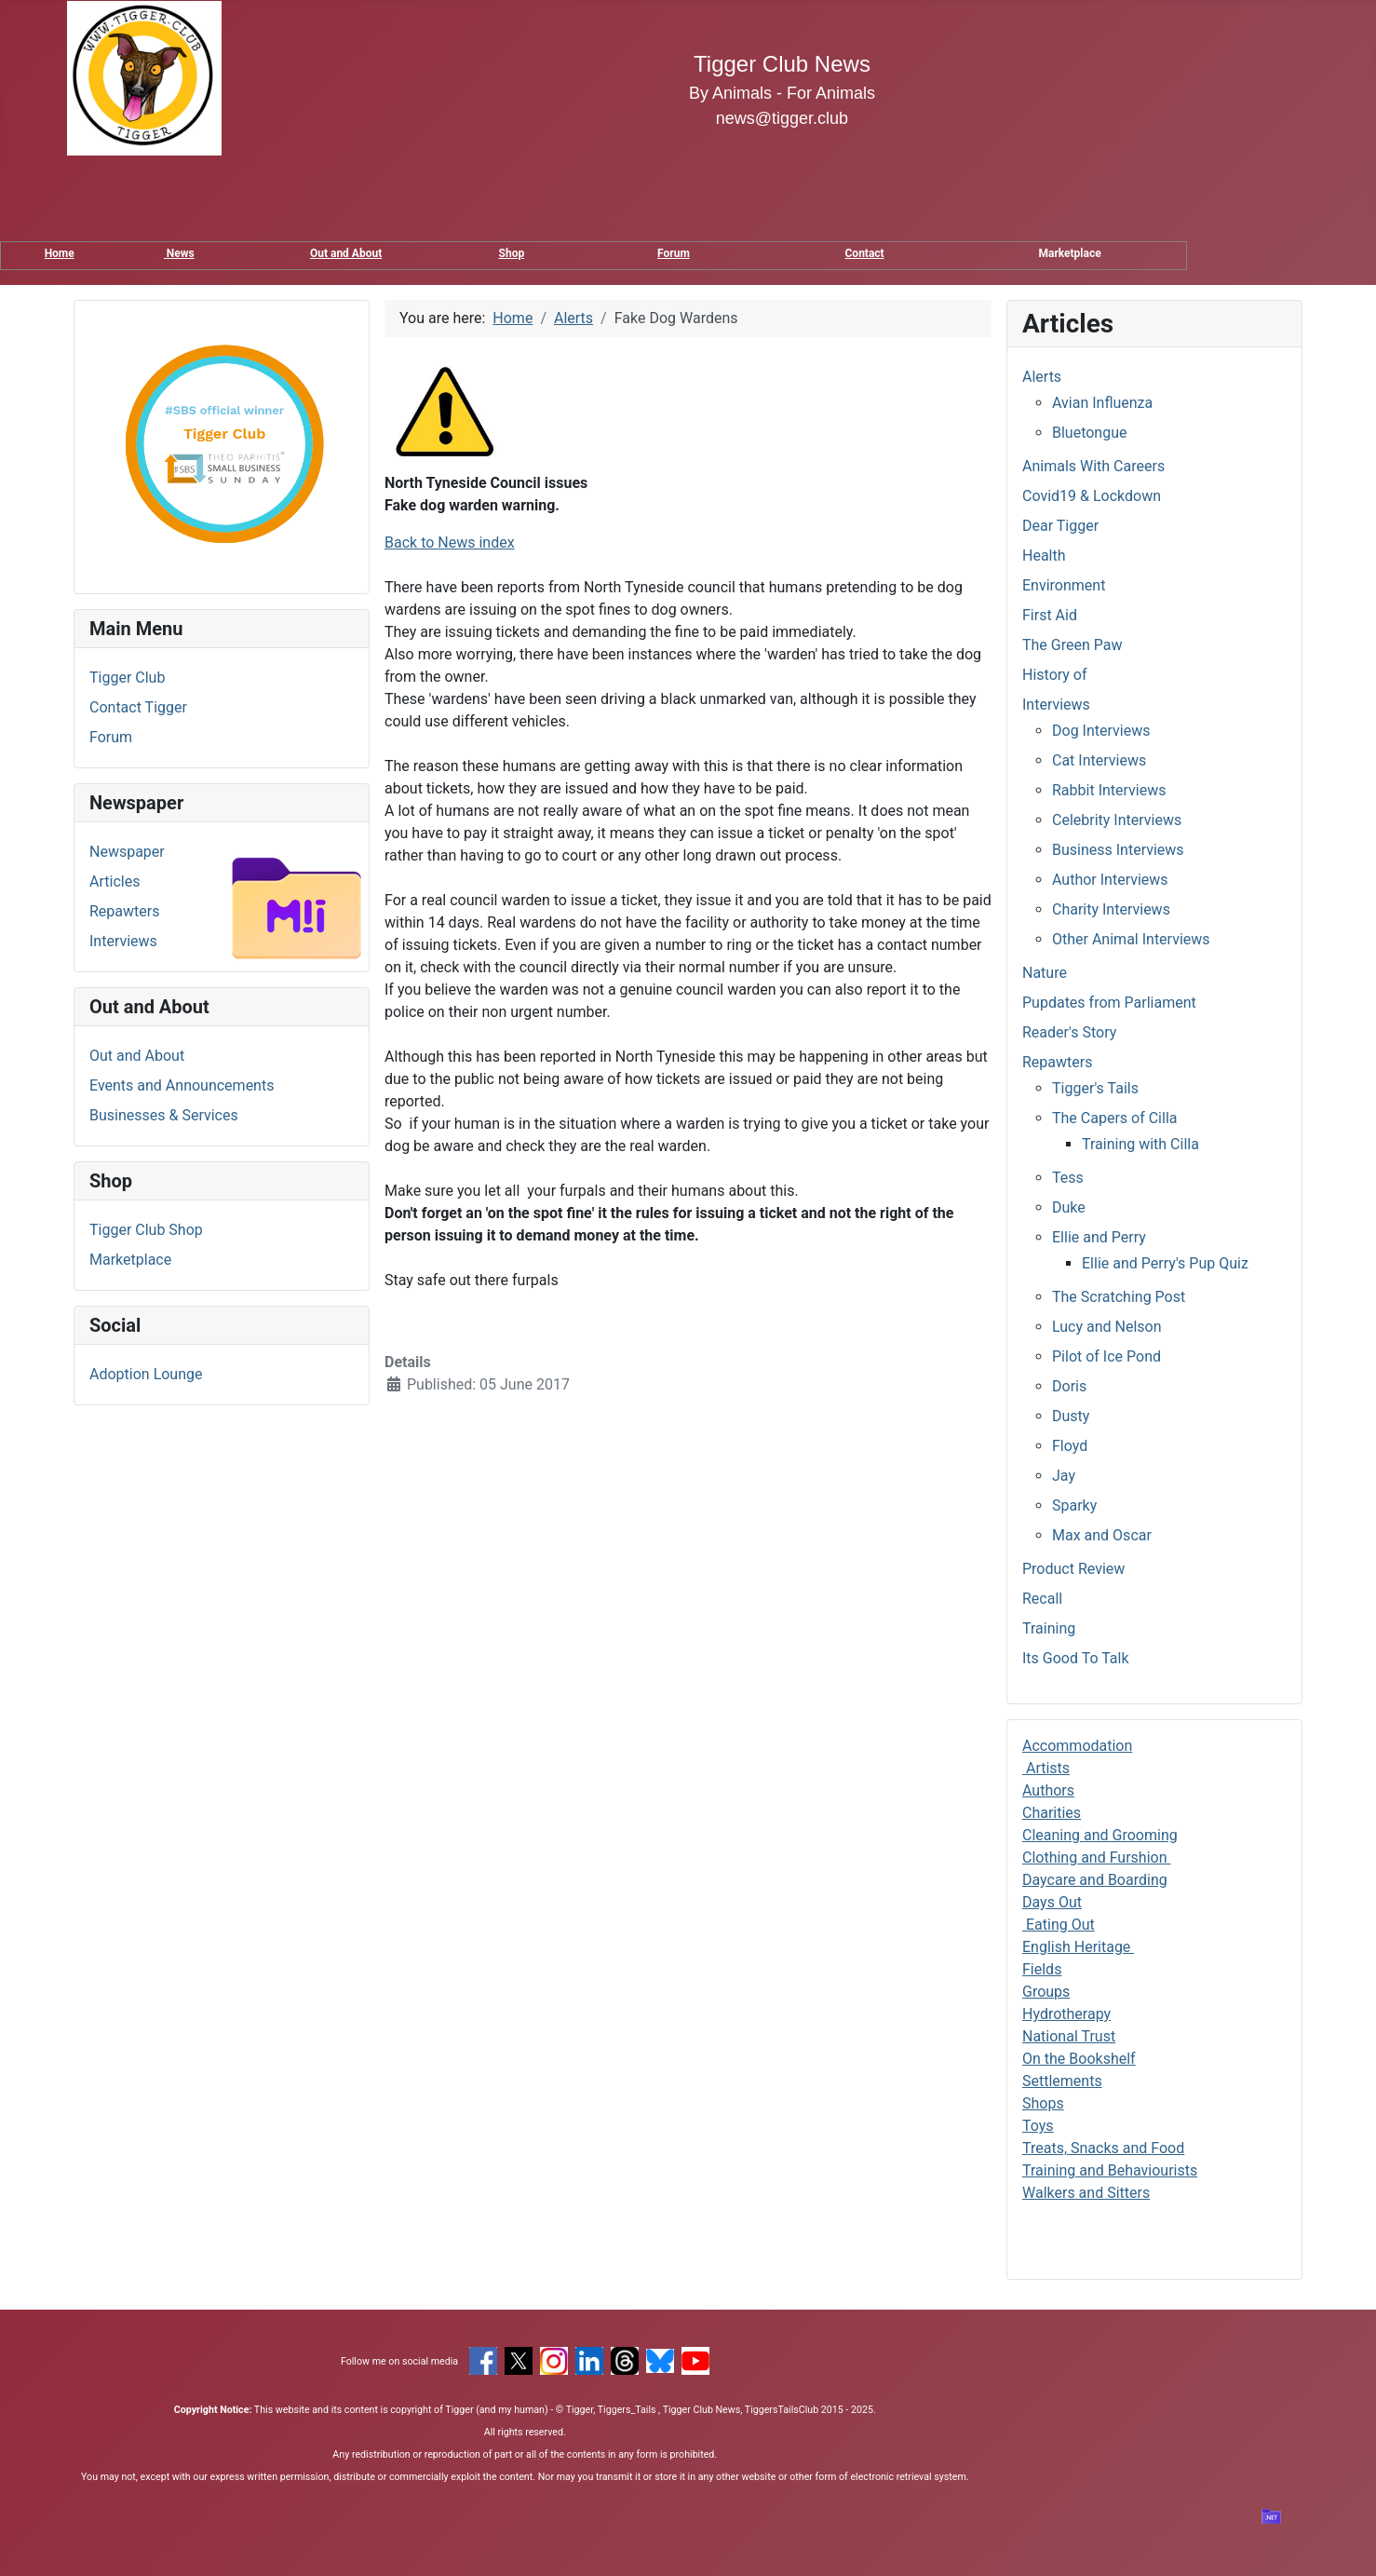 This screenshot has height=2576, width=1376. I want to click on open wondershare filmii video projects folder, so click(296, 912).